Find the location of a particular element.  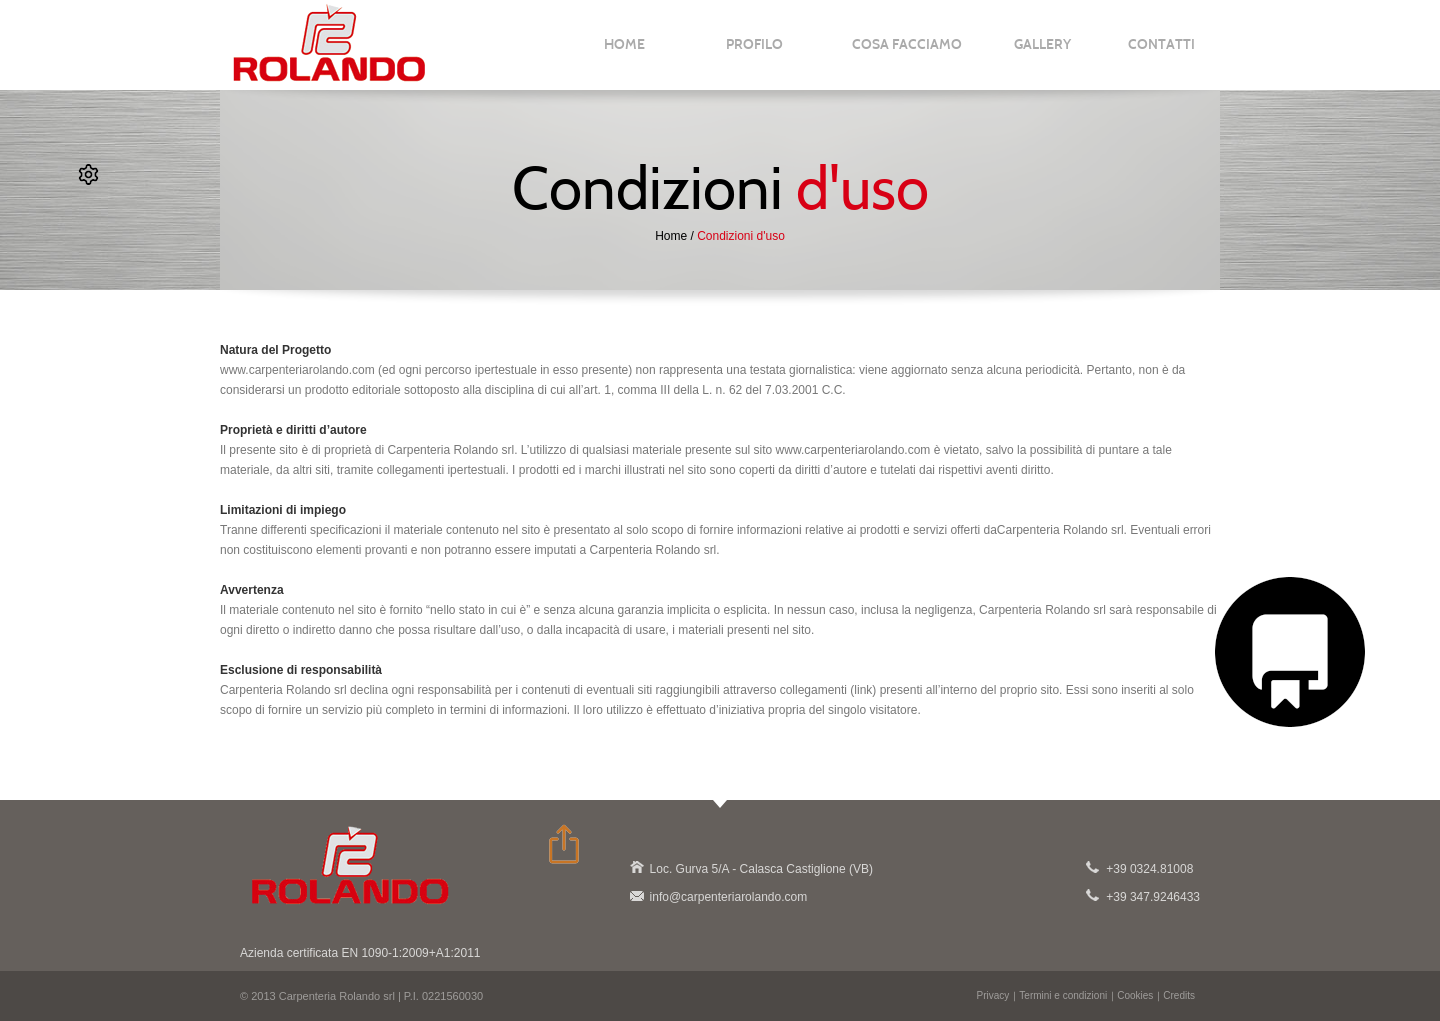

share this content is located at coordinates (564, 845).